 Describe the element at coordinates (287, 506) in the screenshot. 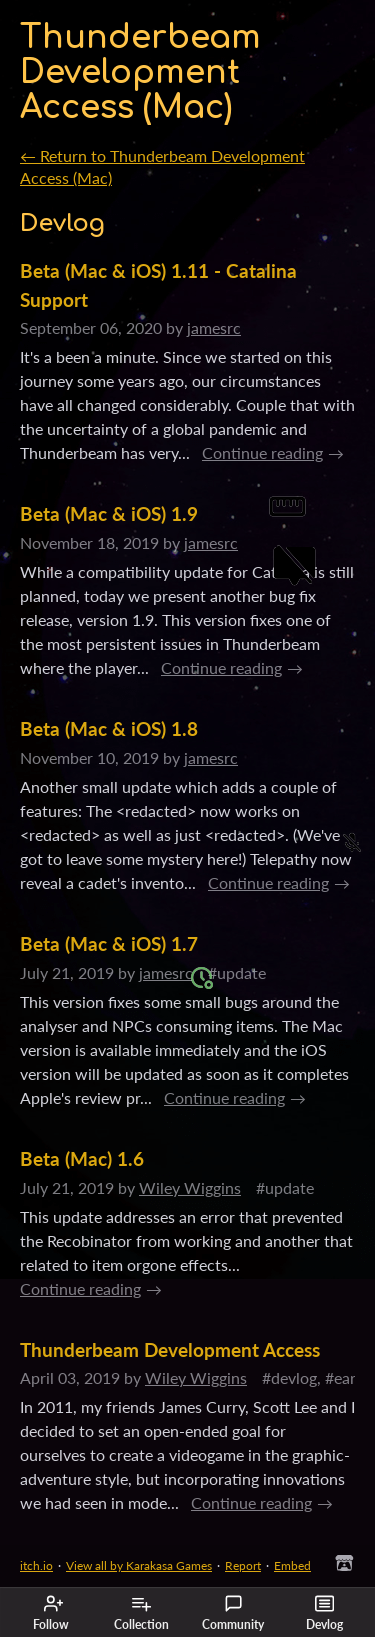

I see `measure dimensions or distance` at that location.